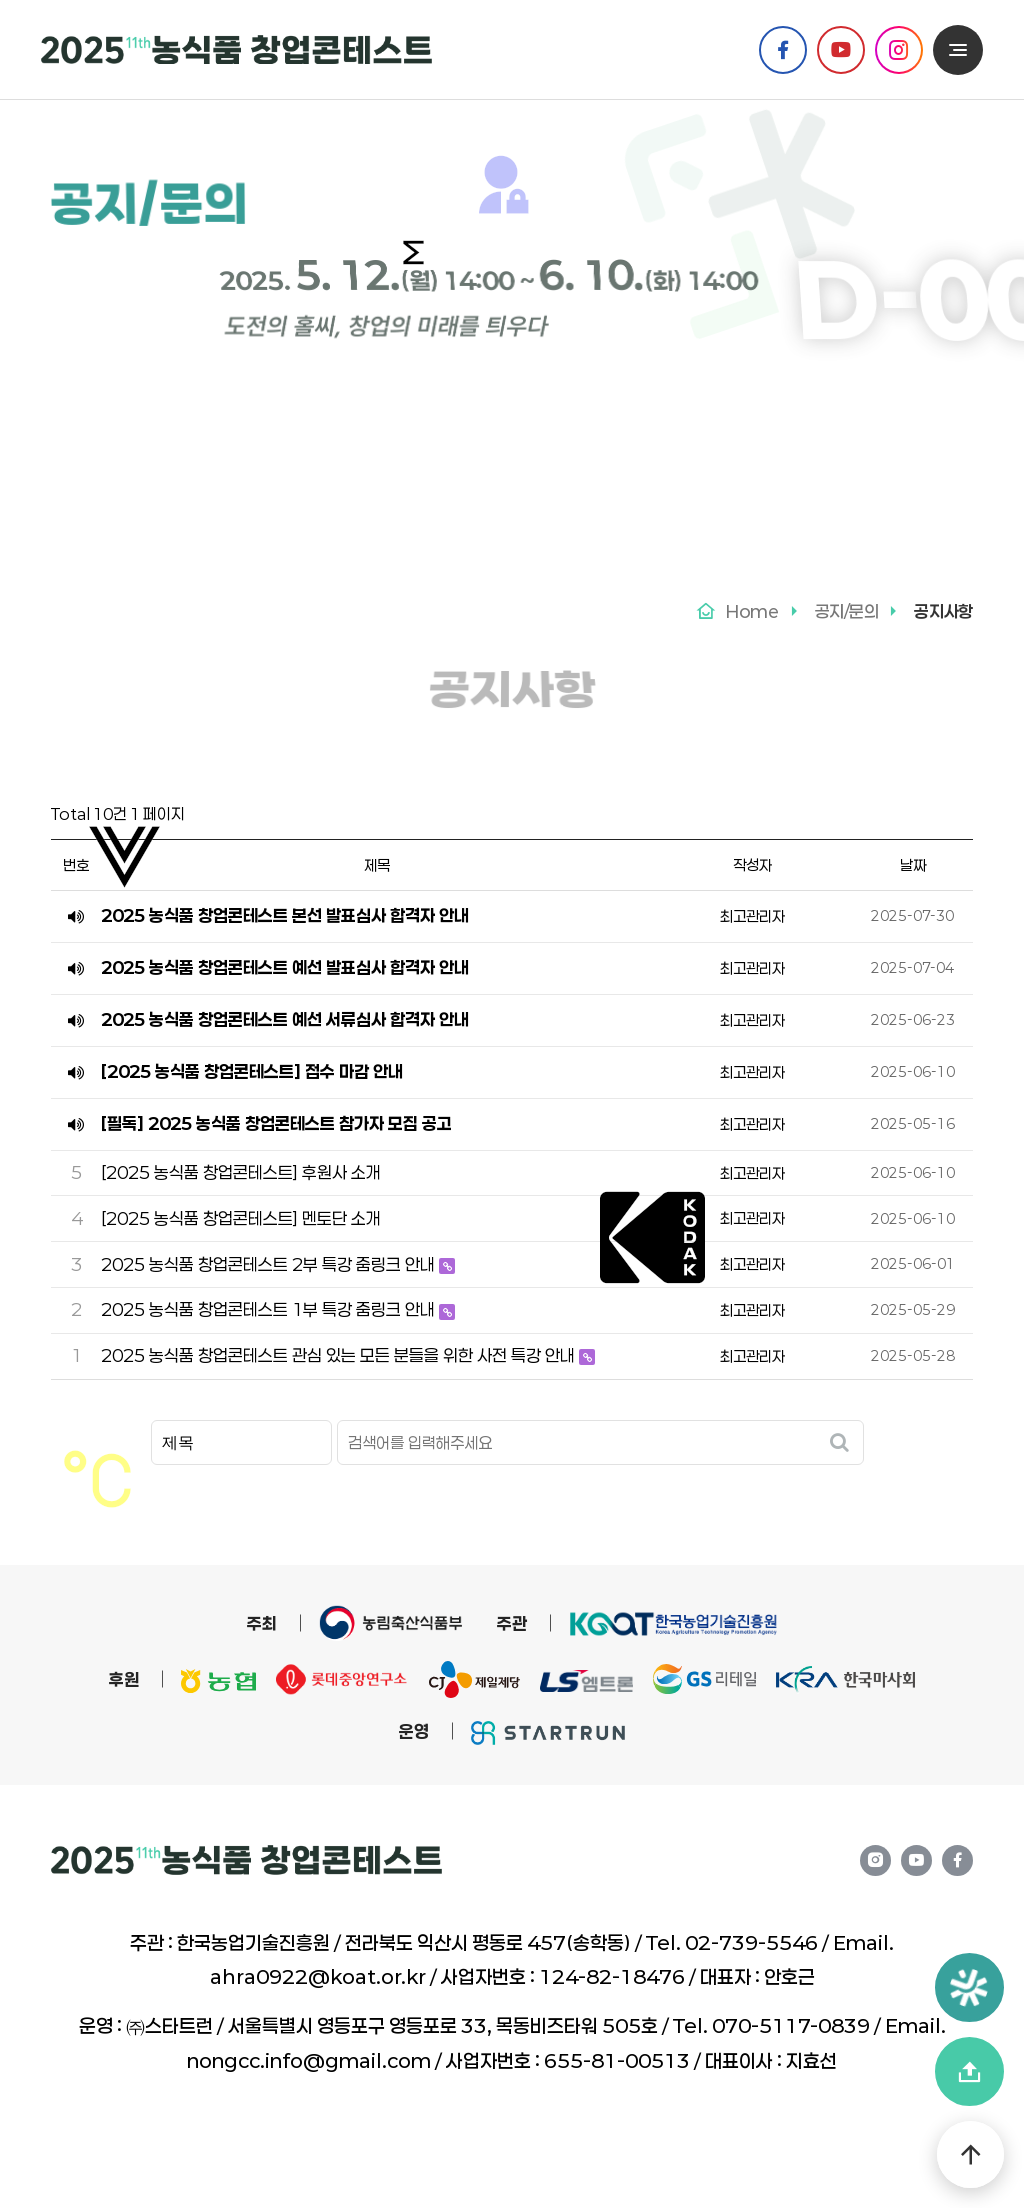  I want to click on insert a mathematical sum or formula, so click(413, 252).